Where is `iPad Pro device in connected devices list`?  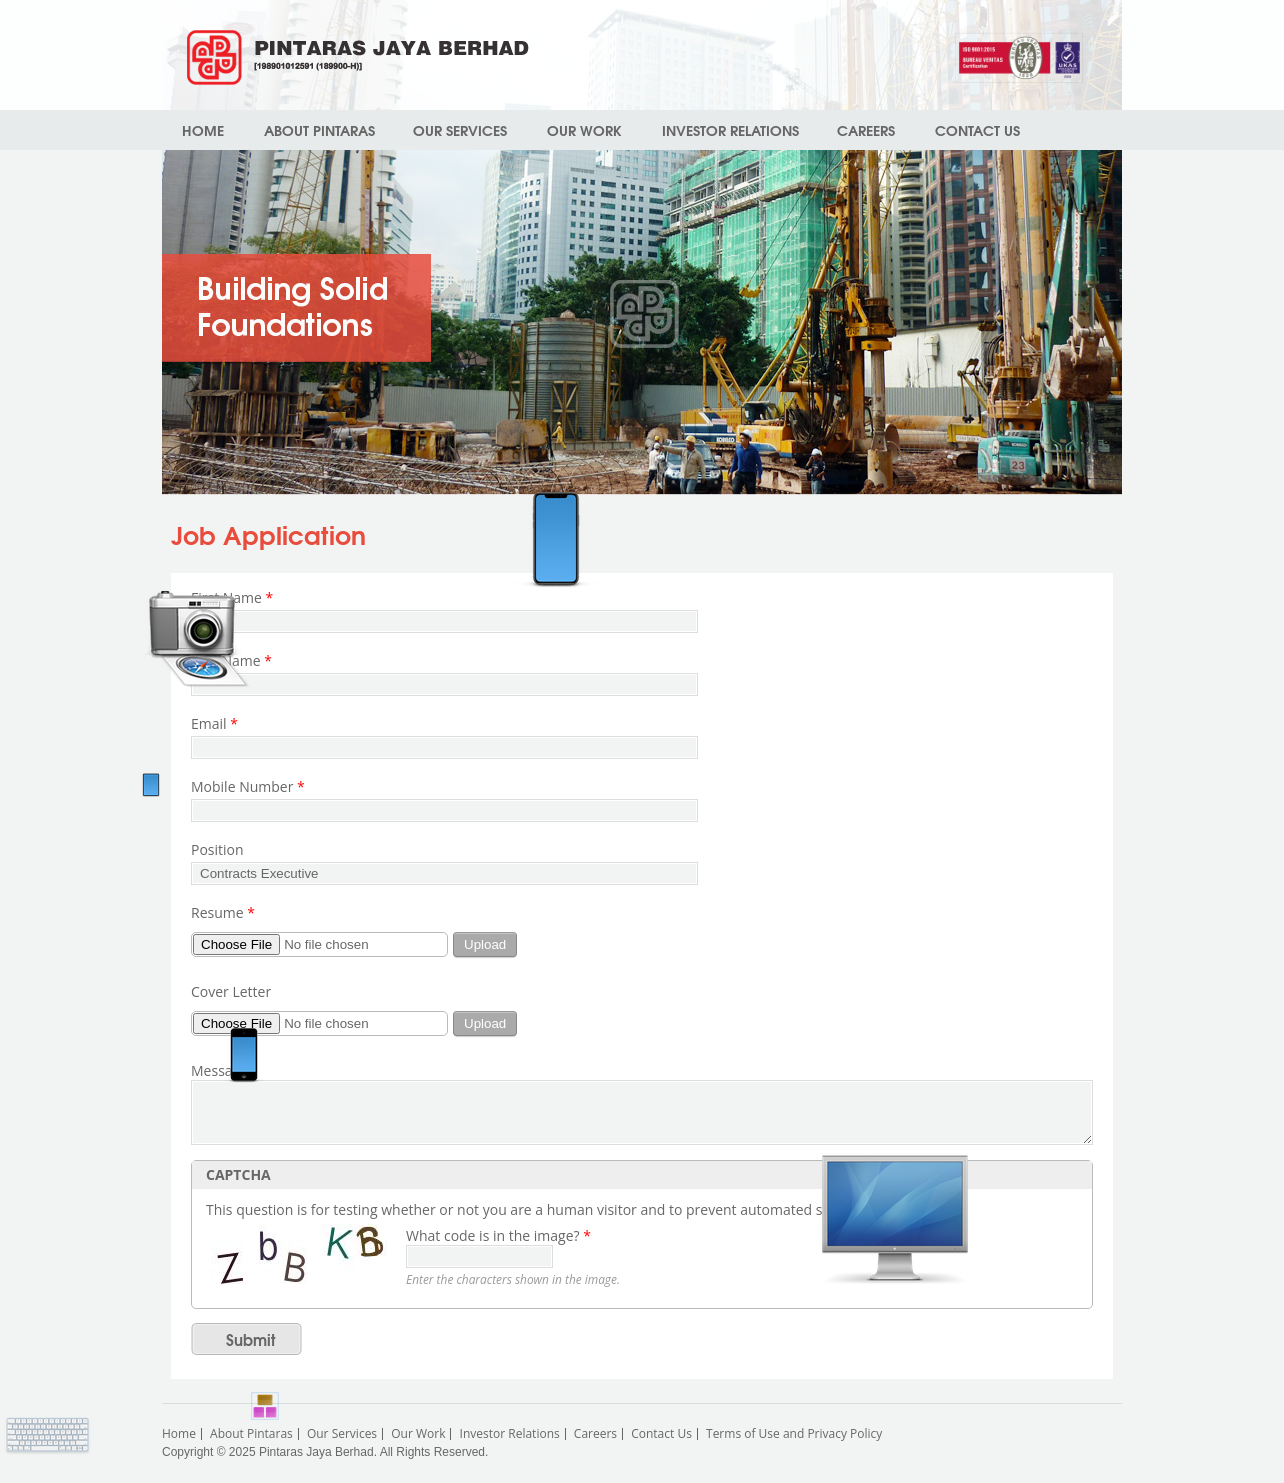 iPad Pro device in connected devices list is located at coordinates (151, 785).